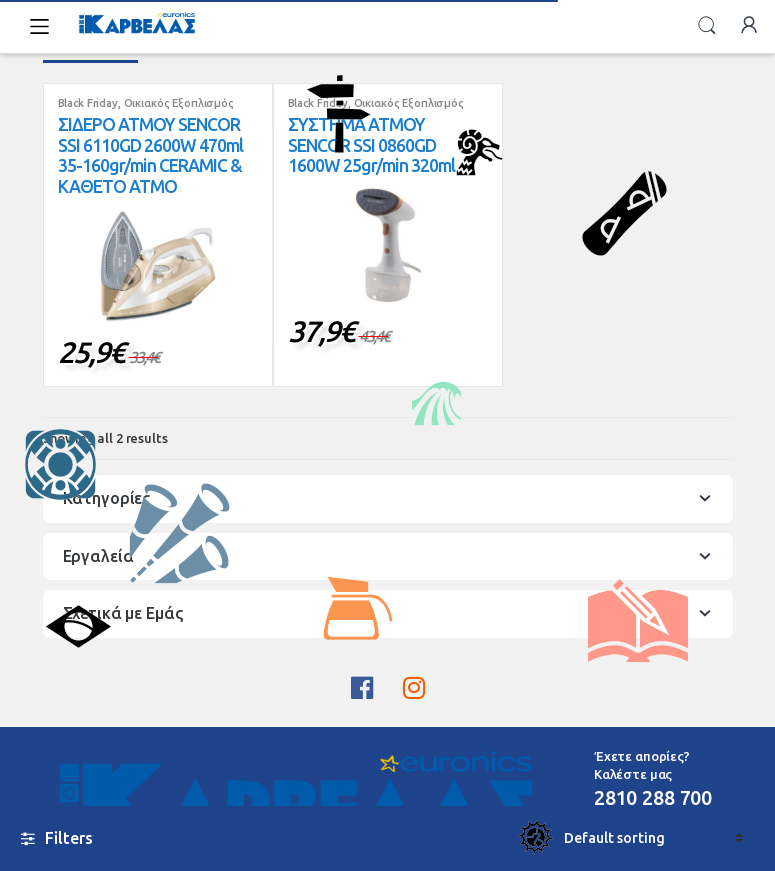 Image resolution: width=775 pixels, height=871 pixels. Describe the element at coordinates (638, 626) in the screenshot. I see `add a new entry to the archive` at that location.